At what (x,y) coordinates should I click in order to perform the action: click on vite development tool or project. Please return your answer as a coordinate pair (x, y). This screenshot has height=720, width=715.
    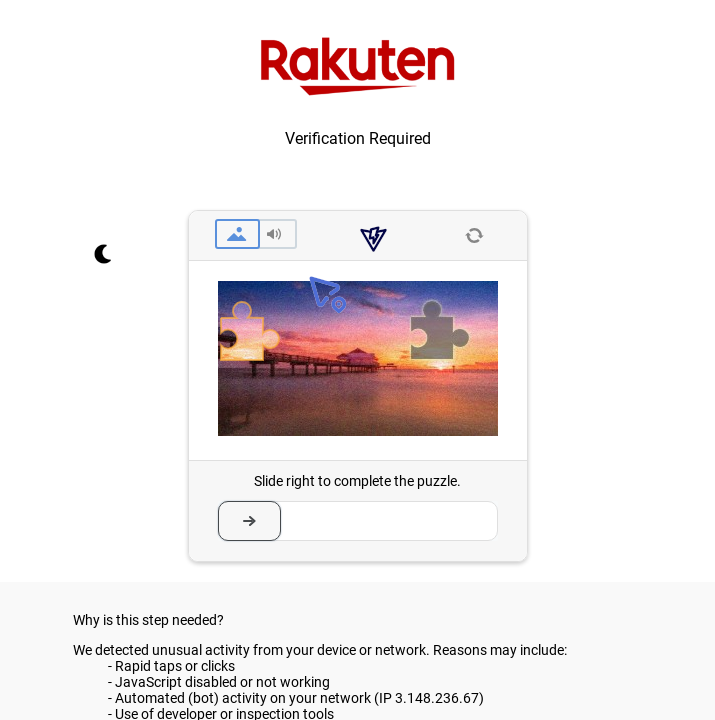
    Looking at the image, I should click on (373, 238).